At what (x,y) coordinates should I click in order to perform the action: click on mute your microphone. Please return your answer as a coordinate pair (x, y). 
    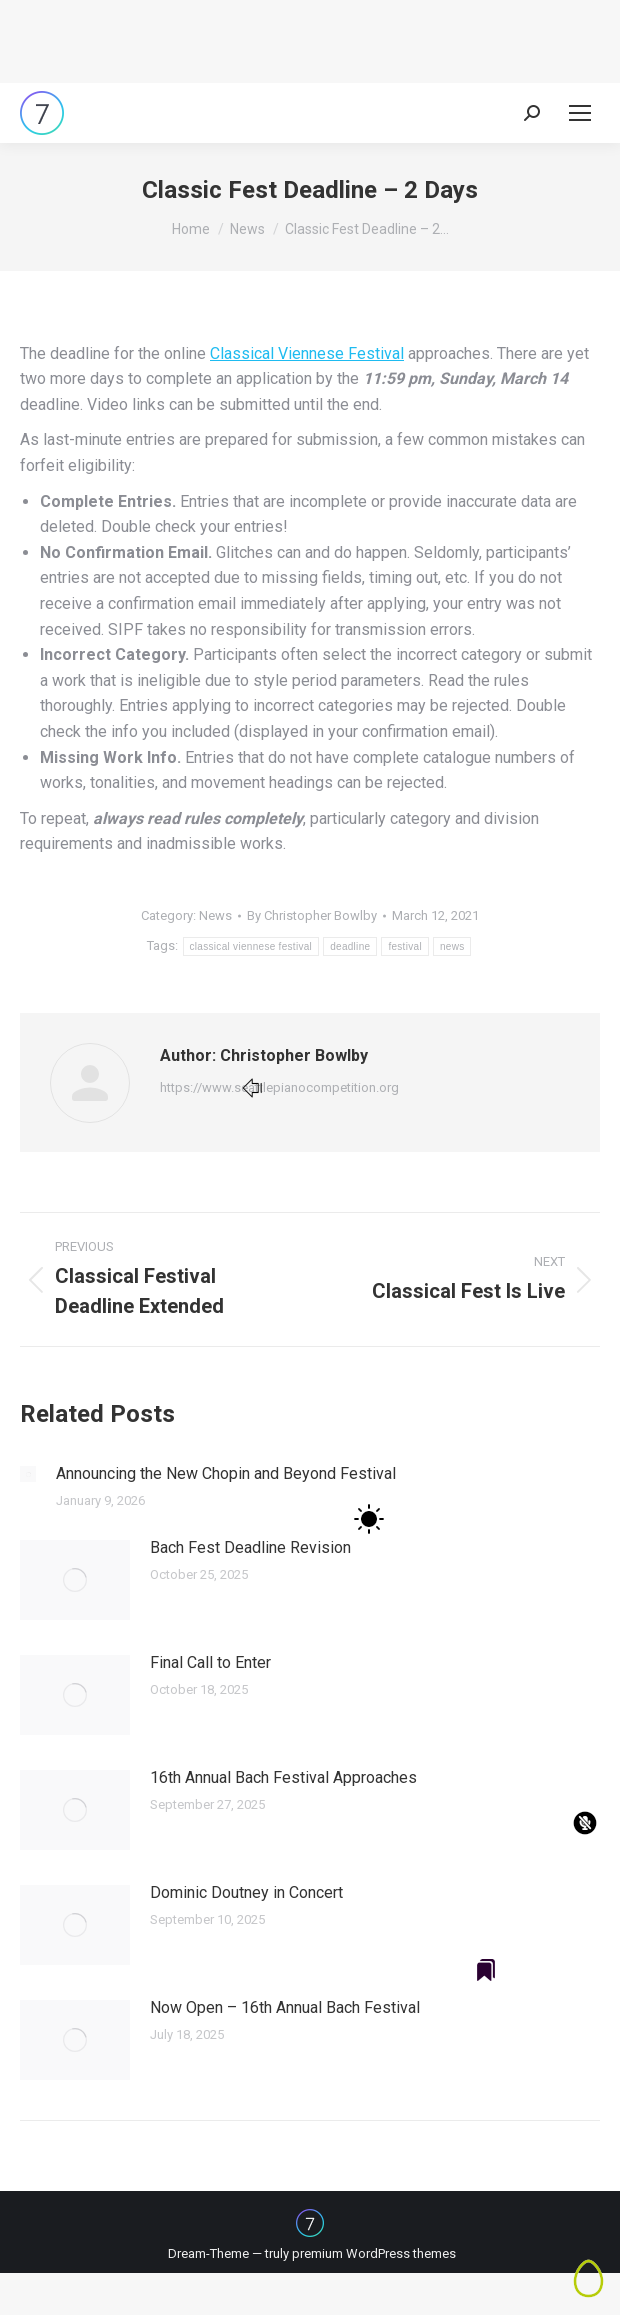
    Looking at the image, I should click on (585, 1823).